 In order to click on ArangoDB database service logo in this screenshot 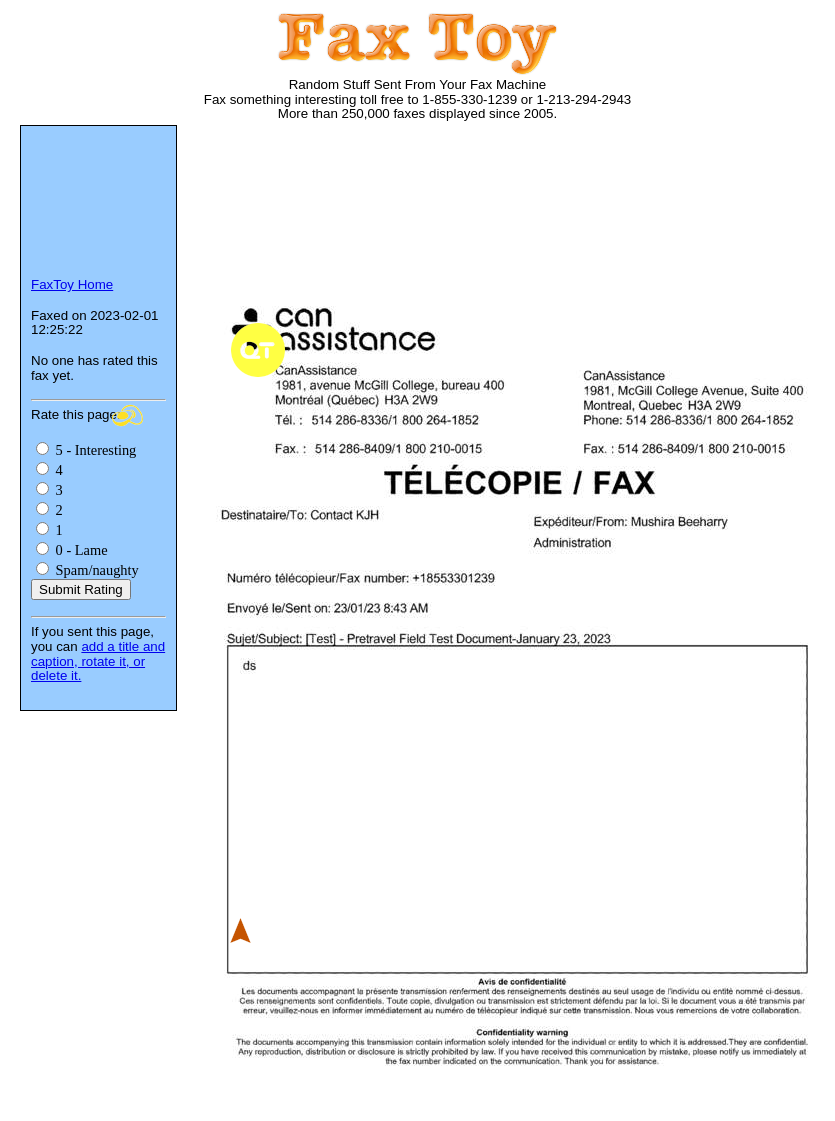, I will do `click(127, 415)`.